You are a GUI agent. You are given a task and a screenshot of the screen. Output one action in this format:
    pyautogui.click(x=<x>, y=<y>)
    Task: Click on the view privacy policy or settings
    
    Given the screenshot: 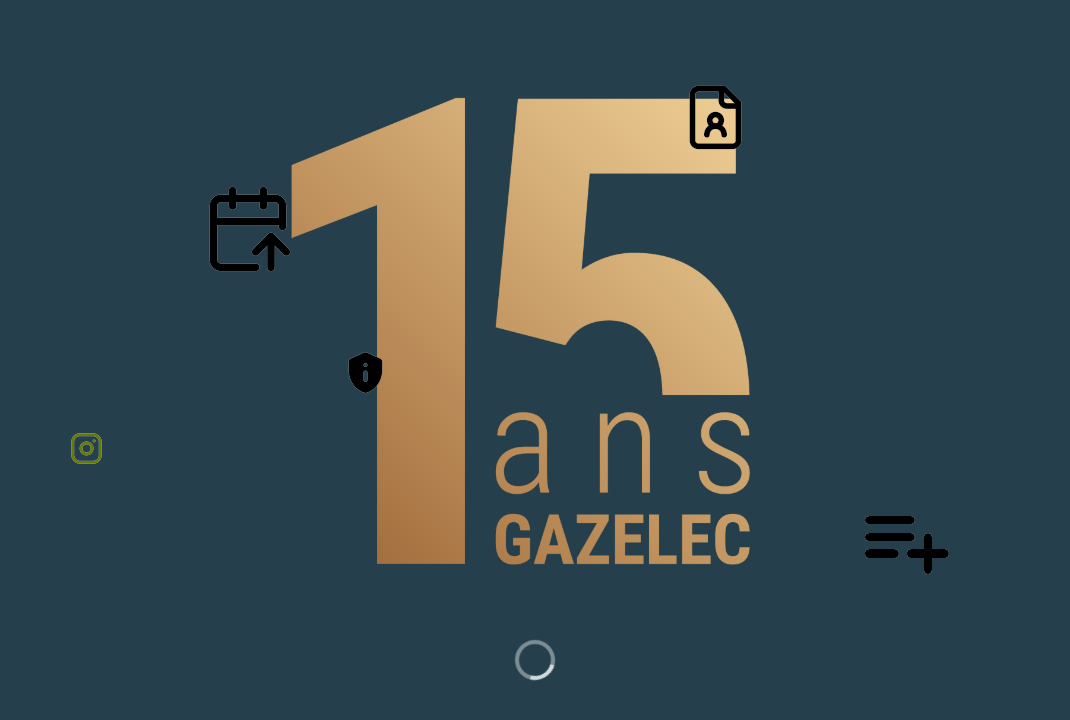 What is the action you would take?
    pyautogui.click(x=365, y=372)
    